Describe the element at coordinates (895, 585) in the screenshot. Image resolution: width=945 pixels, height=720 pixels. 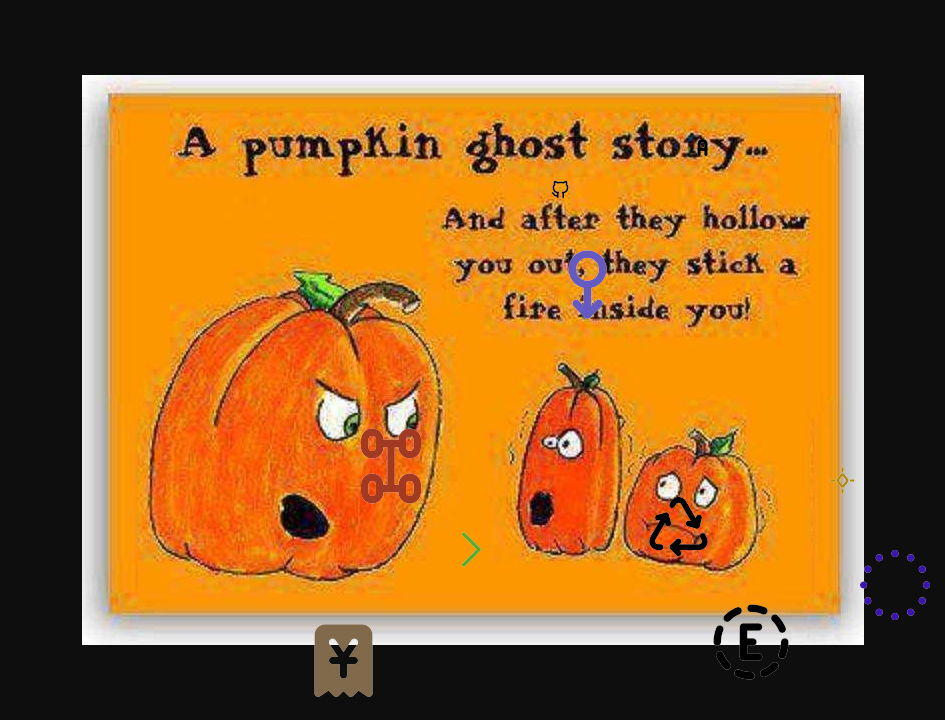
I see `loading or processing in progress` at that location.